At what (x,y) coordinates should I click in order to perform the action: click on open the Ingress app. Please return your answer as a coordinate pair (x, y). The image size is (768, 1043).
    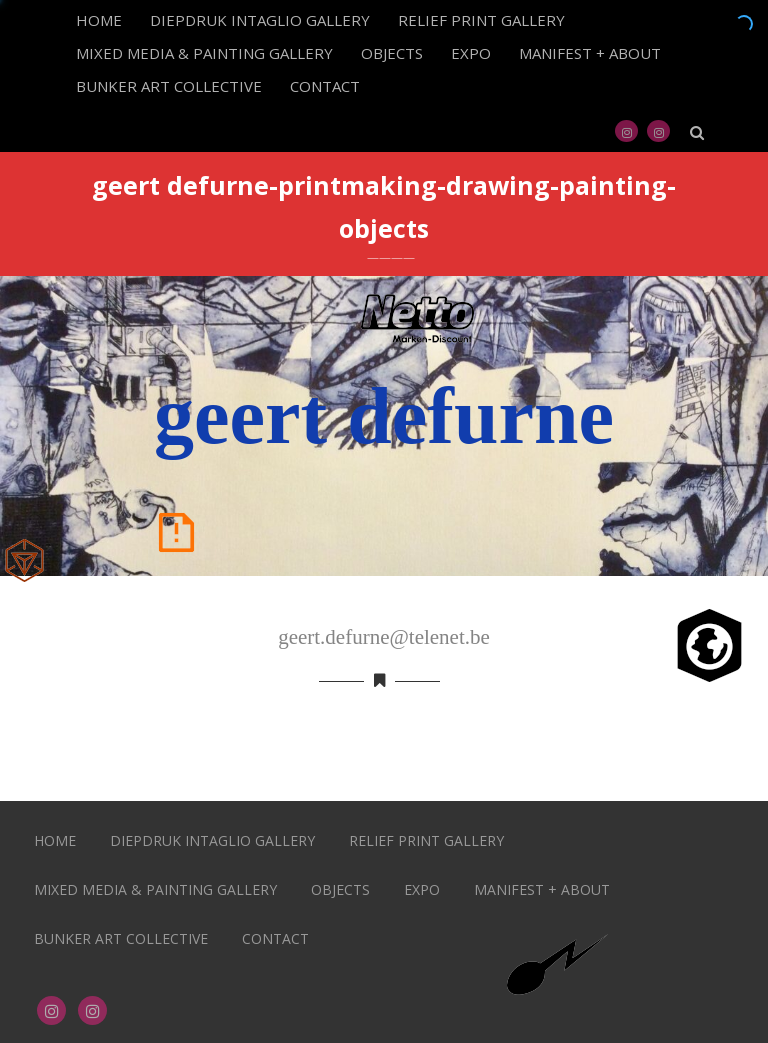
    Looking at the image, I should click on (24, 560).